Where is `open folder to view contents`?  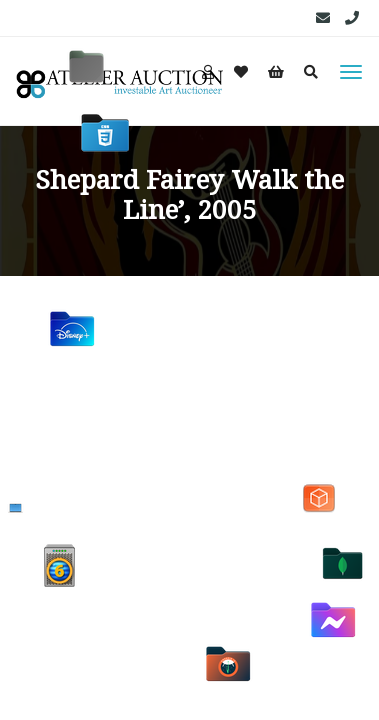
open folder to view contents is located at coordinates (86, 66).